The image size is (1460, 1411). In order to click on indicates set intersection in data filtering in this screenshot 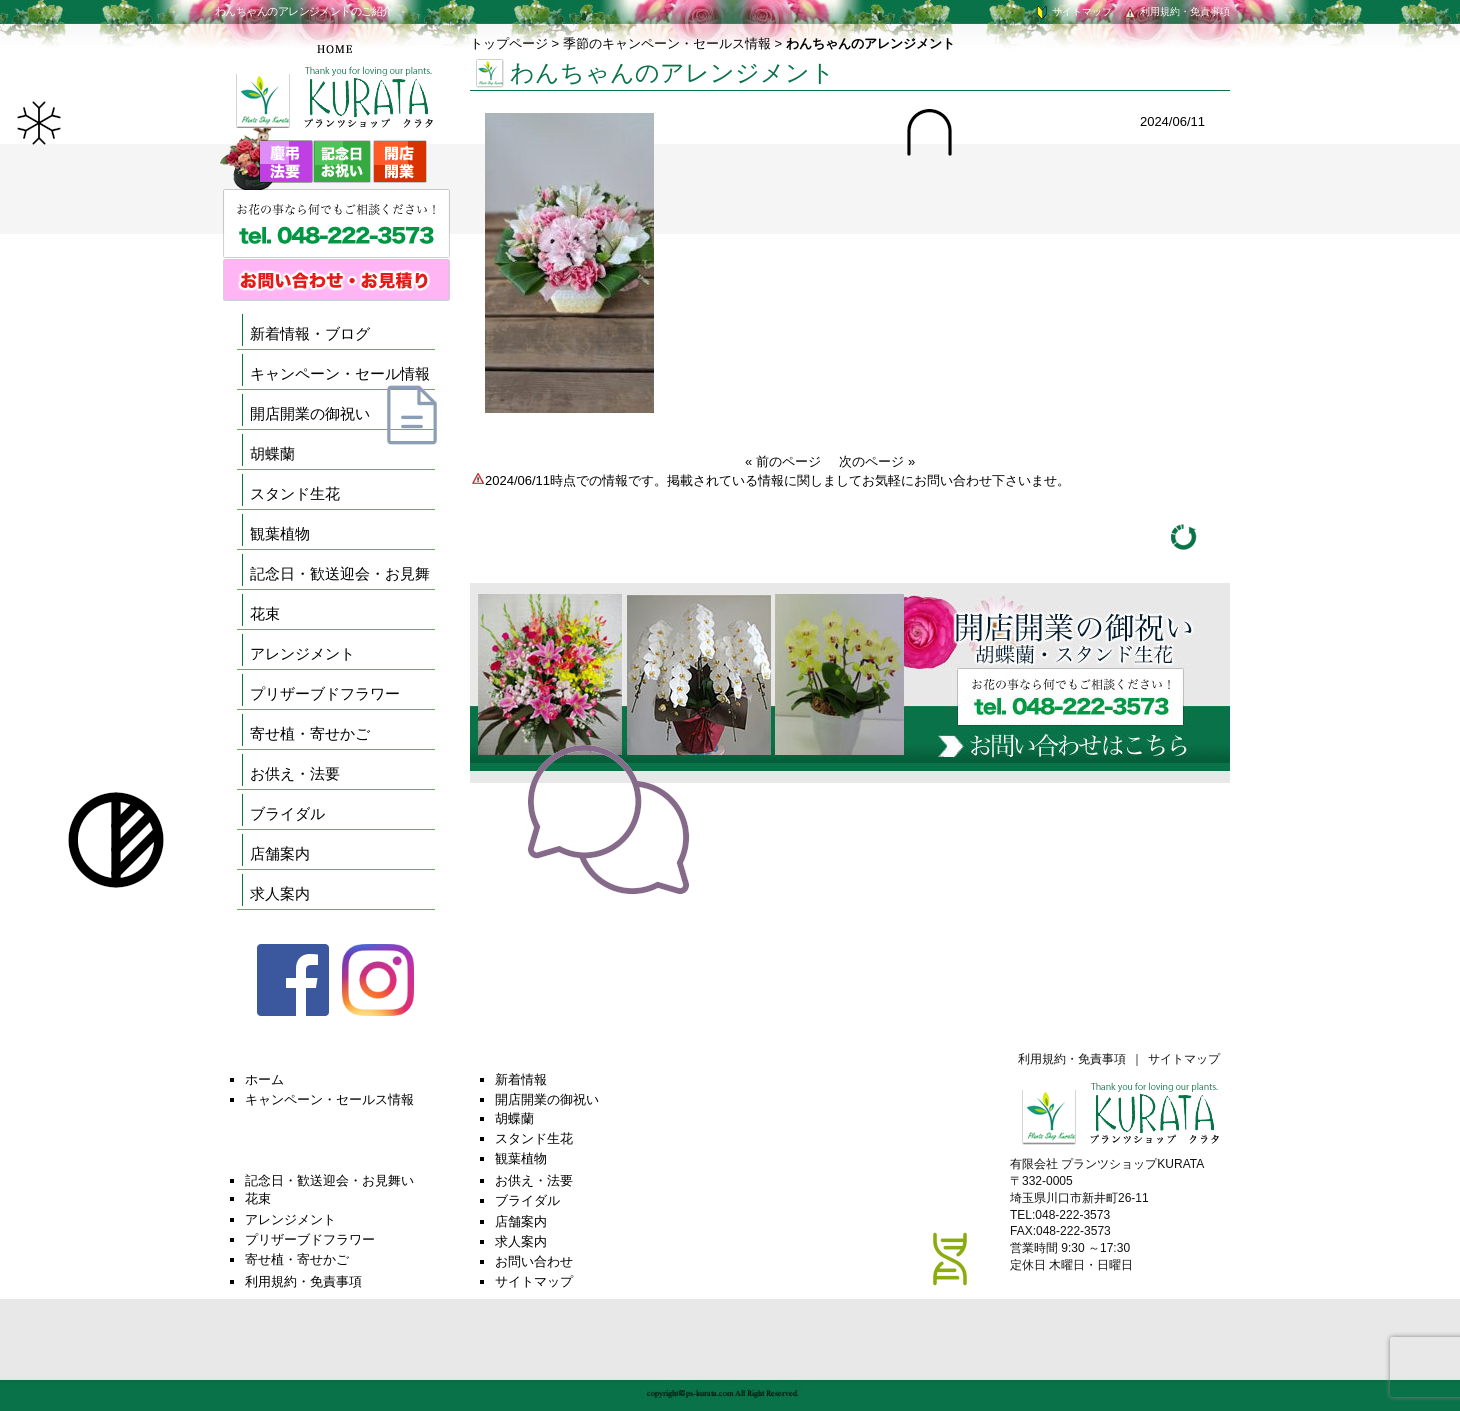, I will do `click(929, 133)`.